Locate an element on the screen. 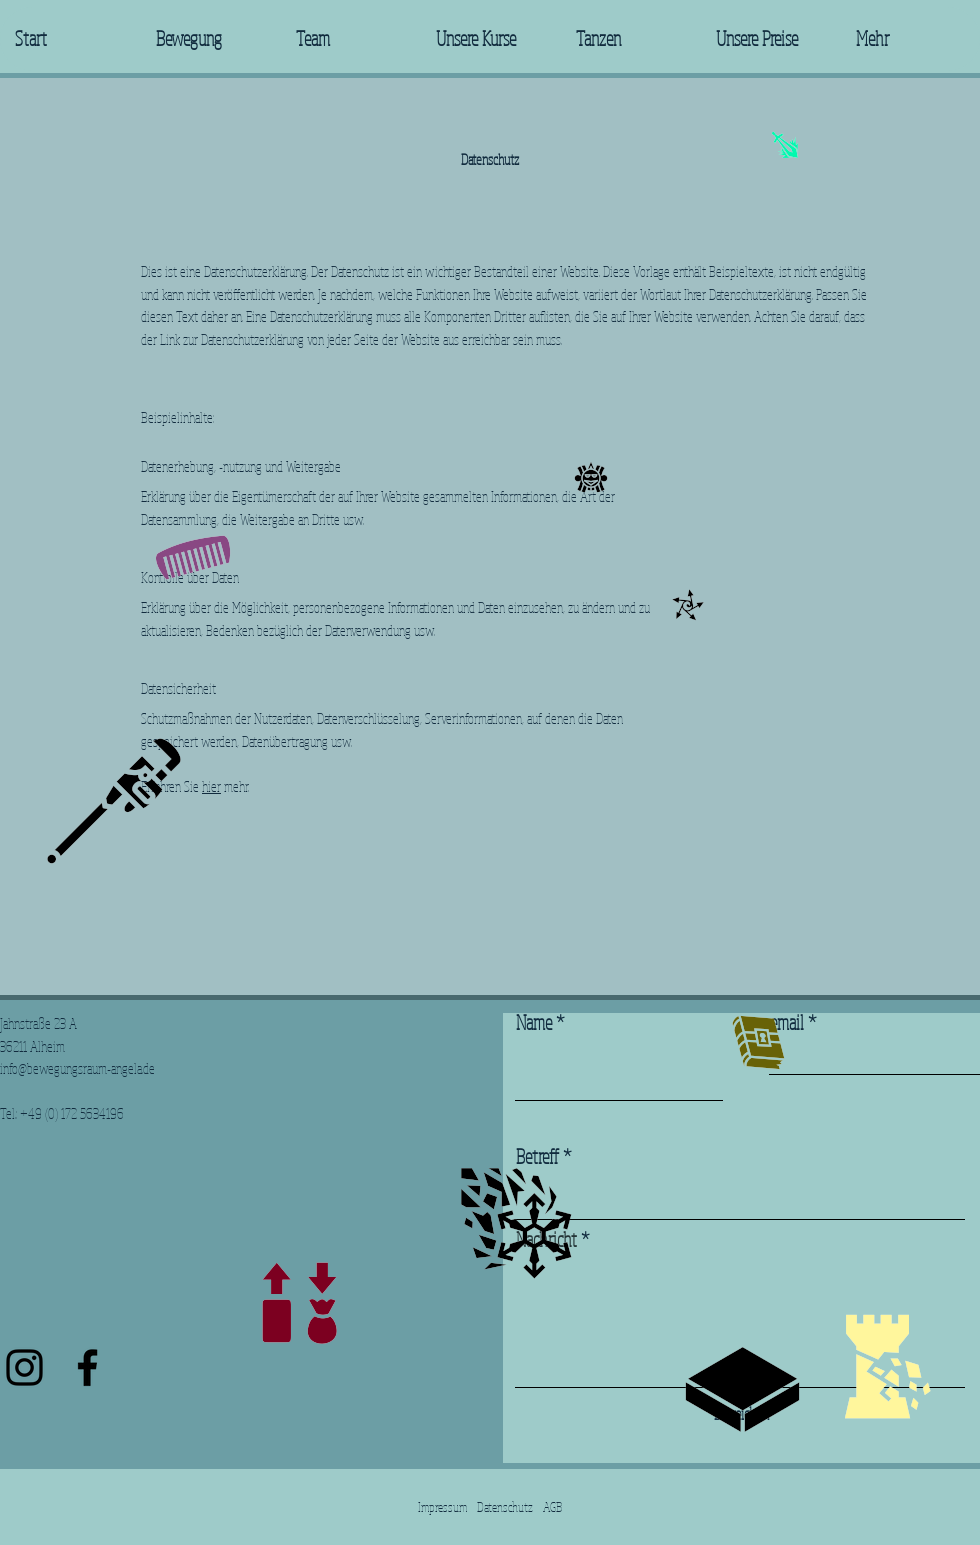 The width and height of the screenshot is (980, 1545). attack or combat action button is located at coordinates (785, 145).